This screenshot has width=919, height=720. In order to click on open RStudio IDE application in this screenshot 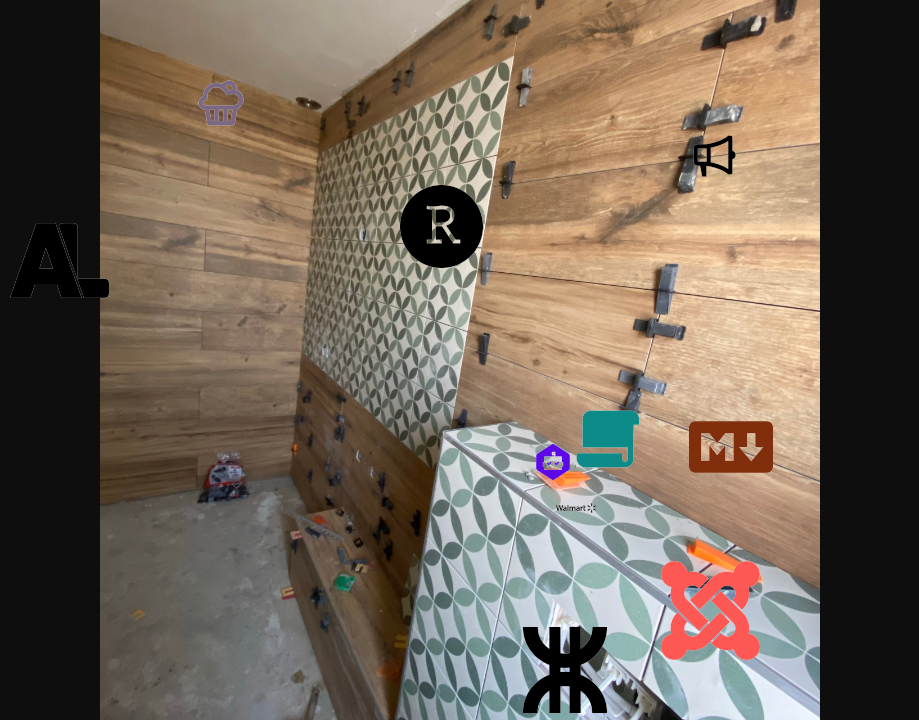, I will do `click(441, 226)`.